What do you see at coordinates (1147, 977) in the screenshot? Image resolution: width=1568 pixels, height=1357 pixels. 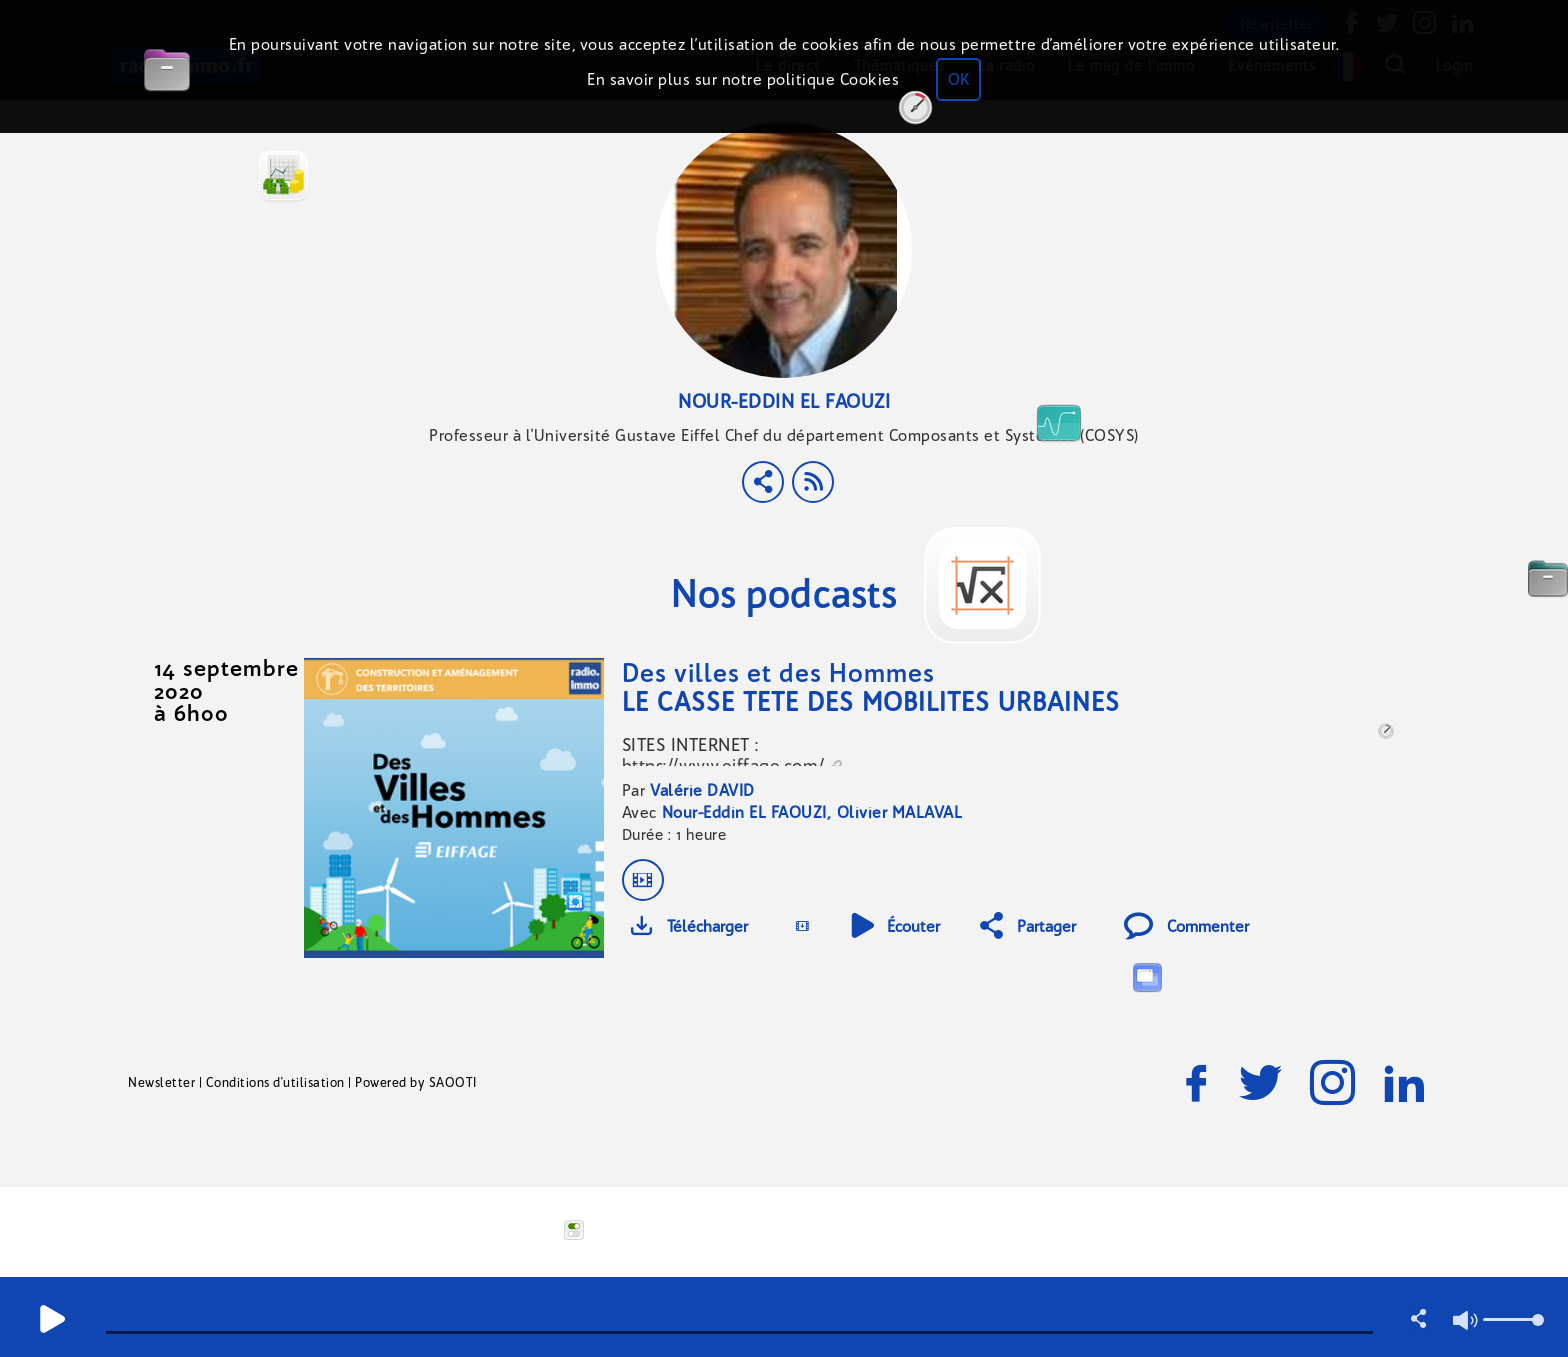 I see `manage startup applications and session settings` at bounding box center [1147, 977].